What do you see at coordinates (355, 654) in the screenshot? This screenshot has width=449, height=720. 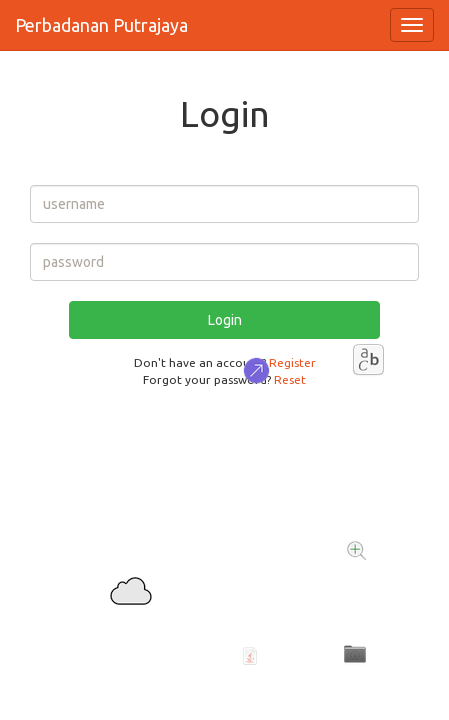 I see `access your downloads folder` at bounding box center [355, 654].